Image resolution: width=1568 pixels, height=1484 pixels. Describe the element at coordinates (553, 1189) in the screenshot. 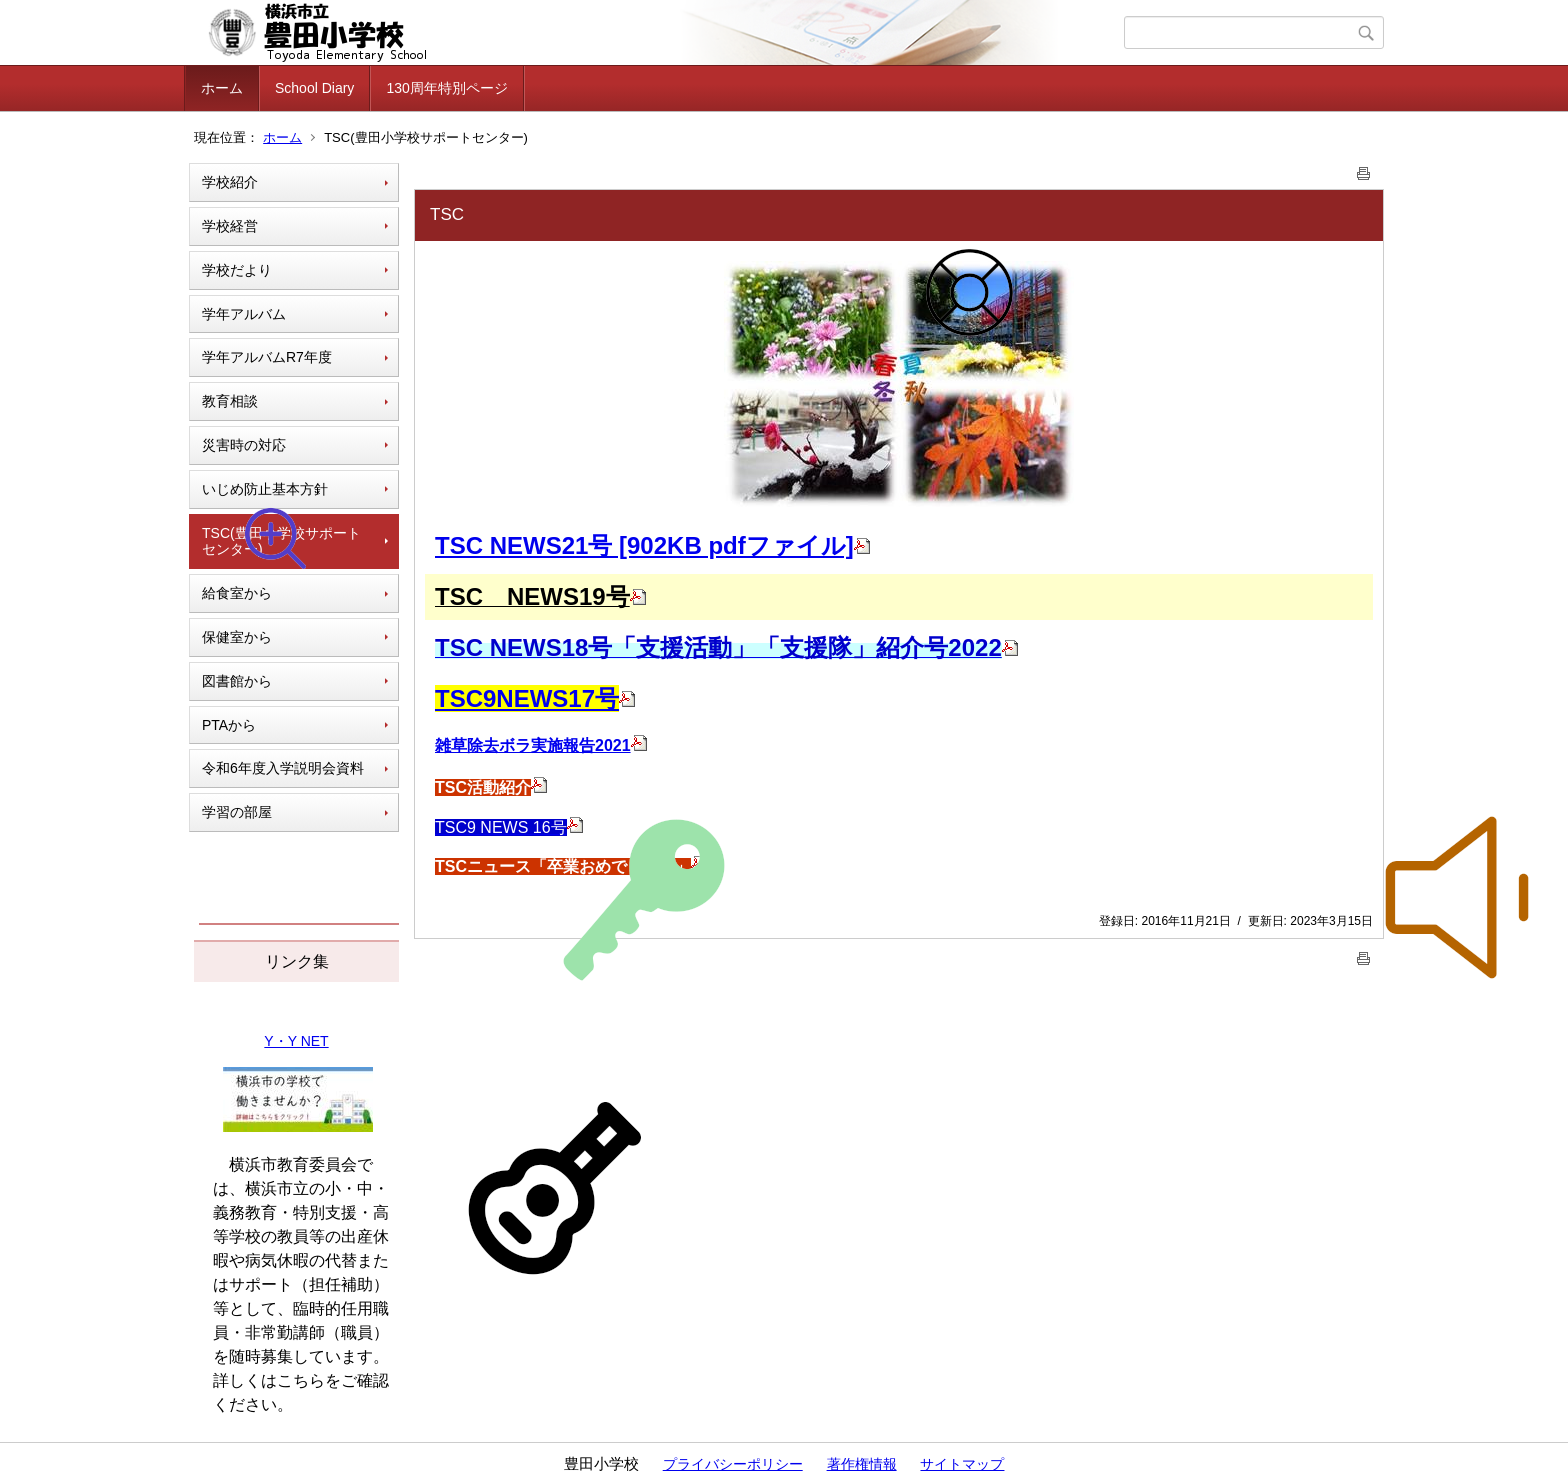

I see `access music or instrument settings` at that location.